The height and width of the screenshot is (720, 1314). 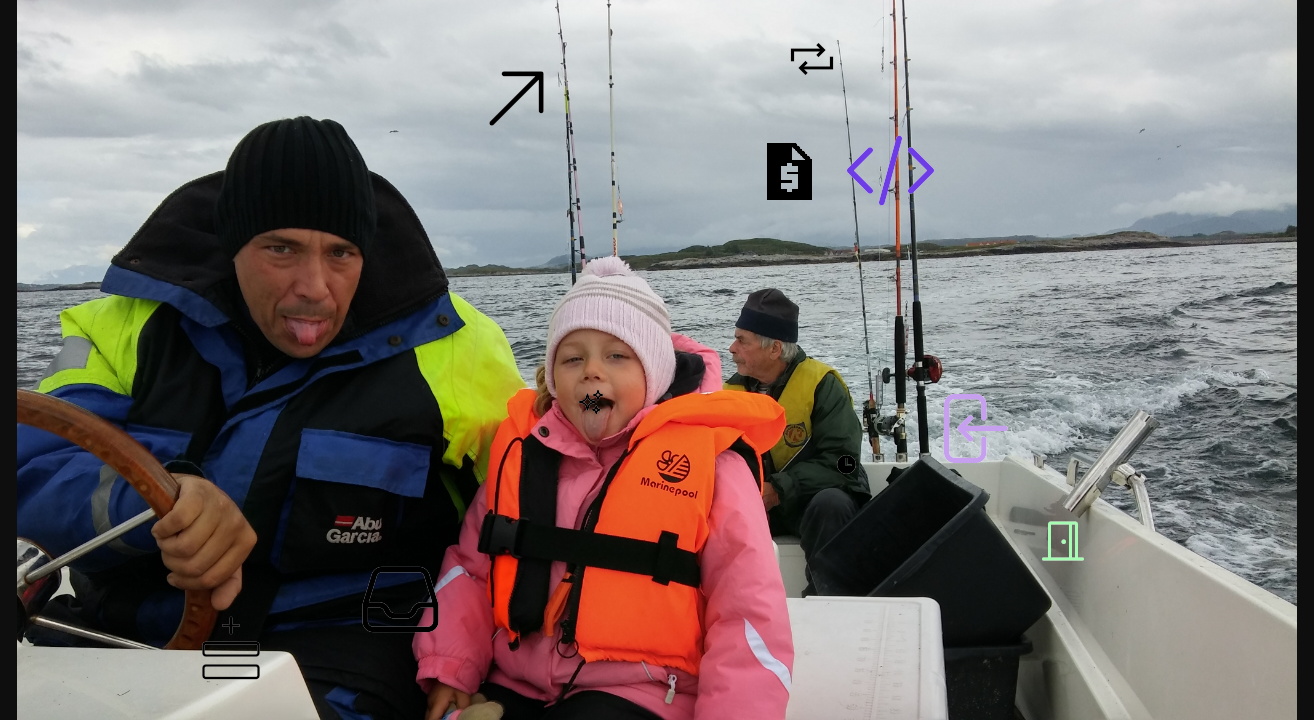 I want to click on add a new row at the top, so click(x=231, y=653).